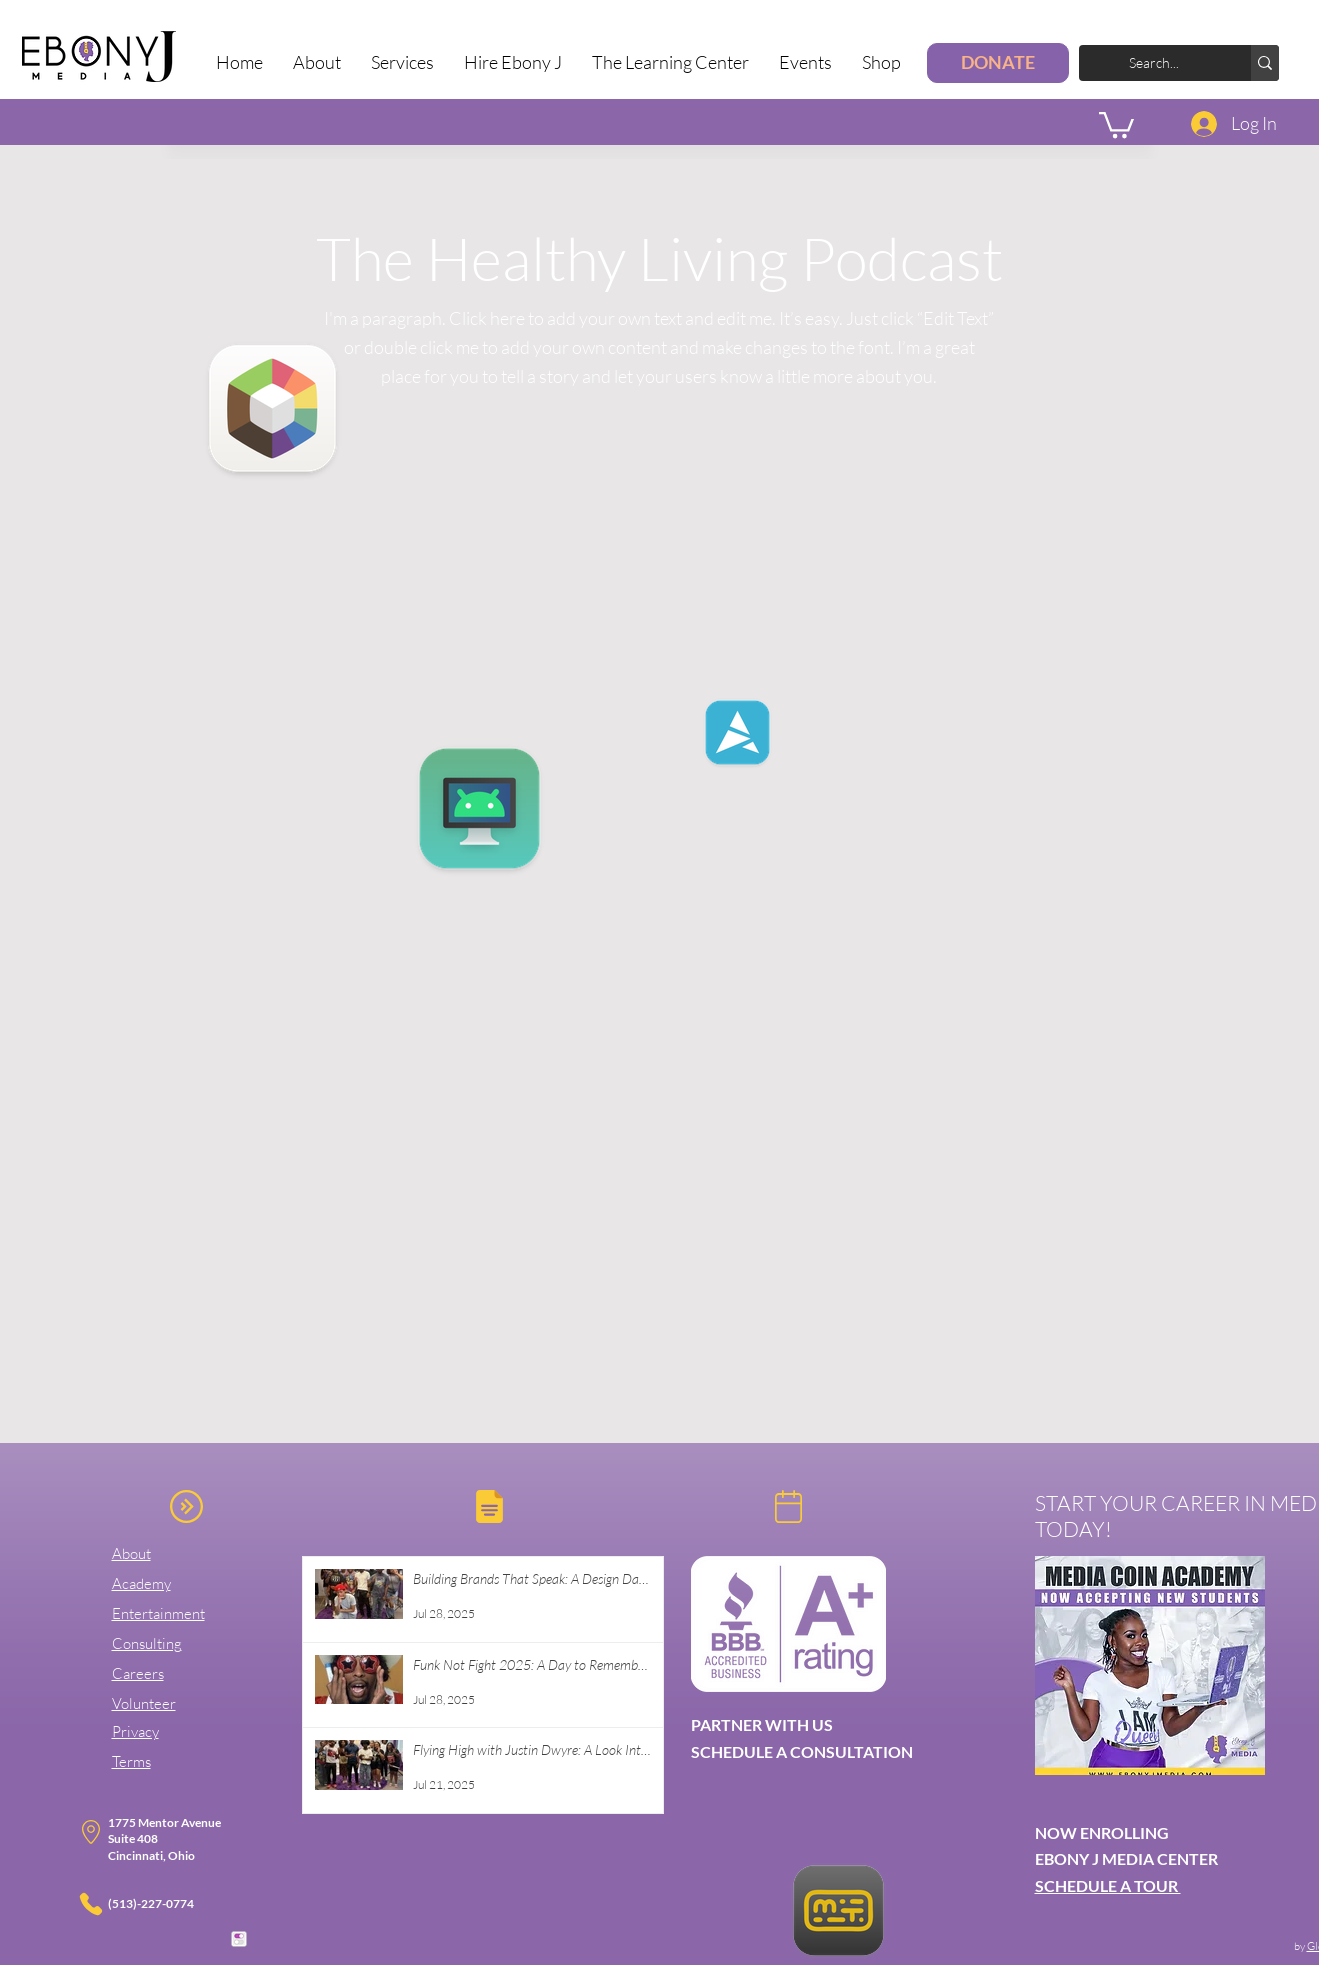  What do you see at coordinates (479, 808) in the screenshot?
I see `launch qtscrcpy to mirror android device to desktop` at bounding box center [479, 808].